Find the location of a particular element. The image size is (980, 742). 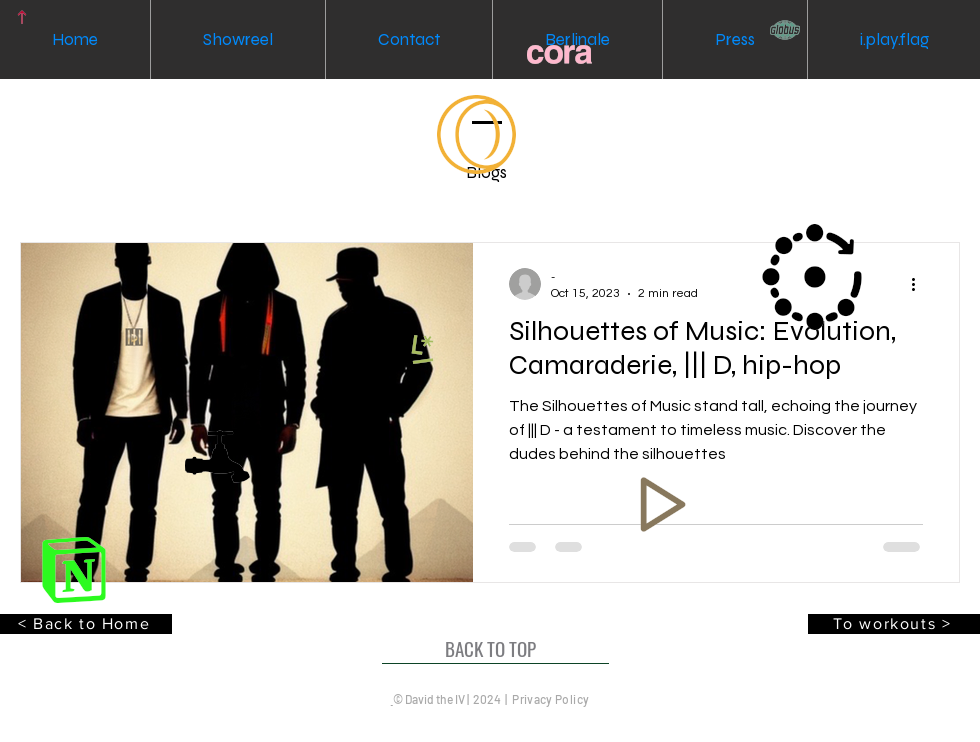

globus brand logo is located at coordinates (785, 30).